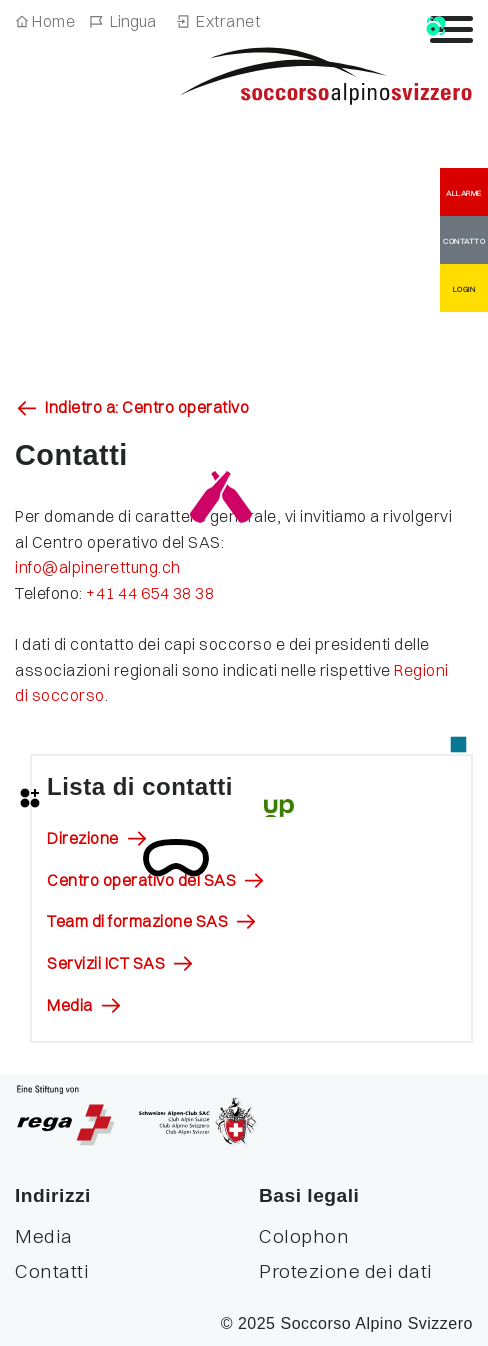 Image resolution: width=488 pixels, height=1346 pixels. I want to click on add a new app to your collection, so click(30, 798).